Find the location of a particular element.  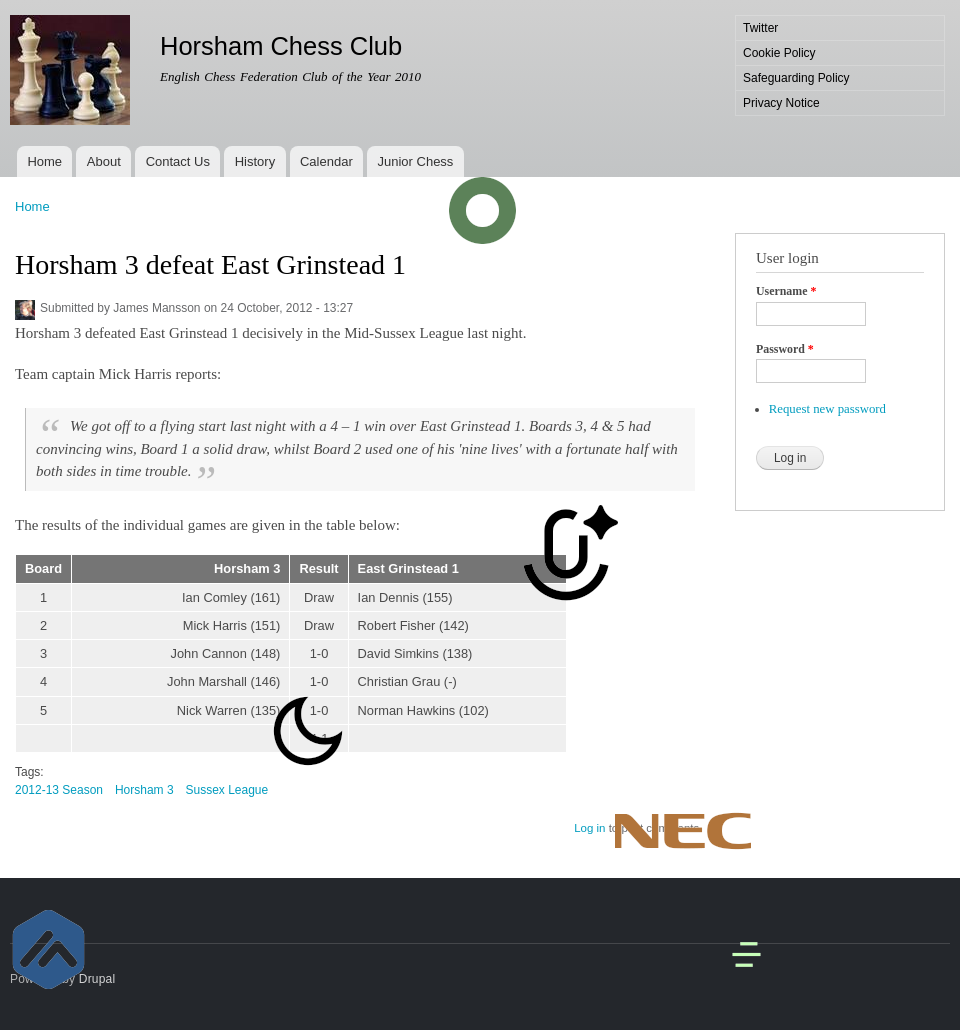

activate AI-powered voice input is located at coordinates (566, 557).